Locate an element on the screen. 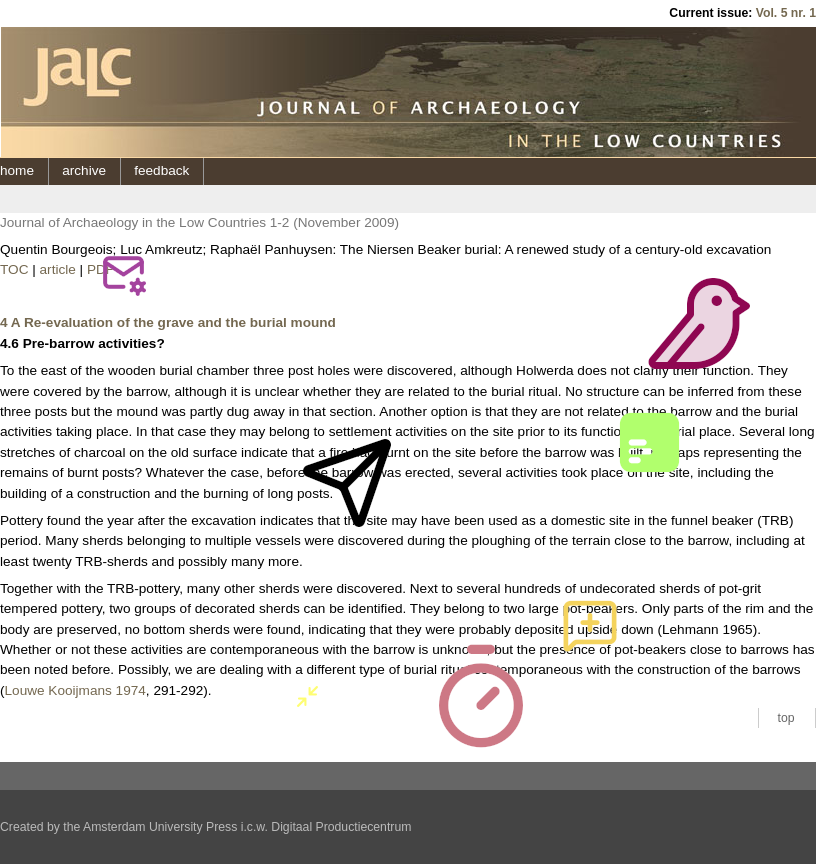 This screenshot has height=864, width=816. access twitter or social media sharing is located at coordinates (701, 327).